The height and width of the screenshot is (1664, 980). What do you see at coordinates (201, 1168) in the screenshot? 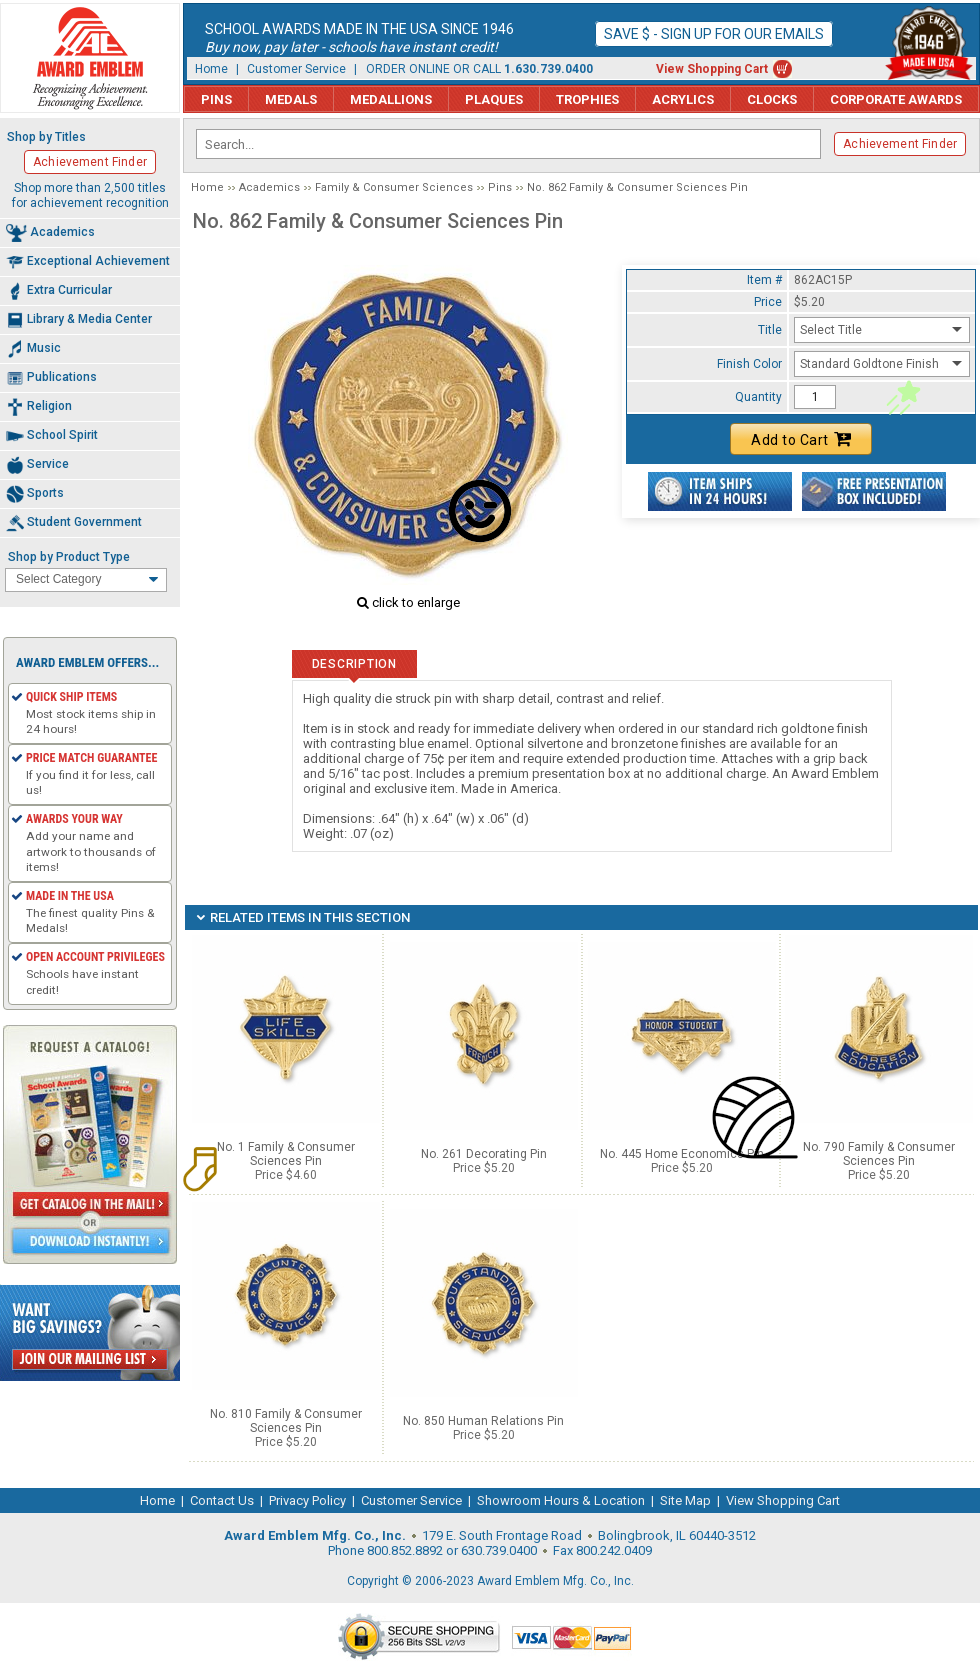
I see `browse clothing or apparel items` at bounding box center [201, 1168].